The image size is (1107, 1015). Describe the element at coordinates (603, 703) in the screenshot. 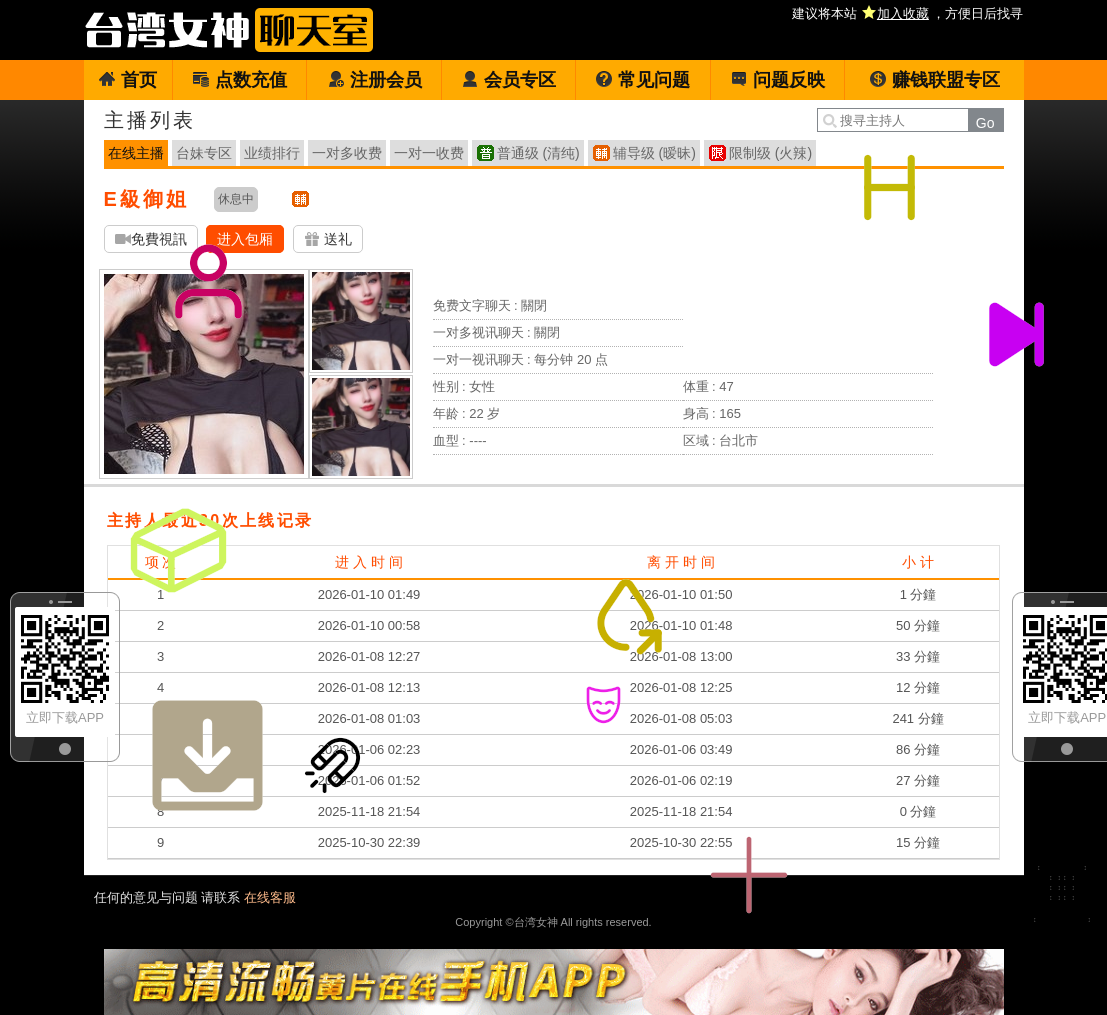

I see `access theater or entertainment mode` at that location.